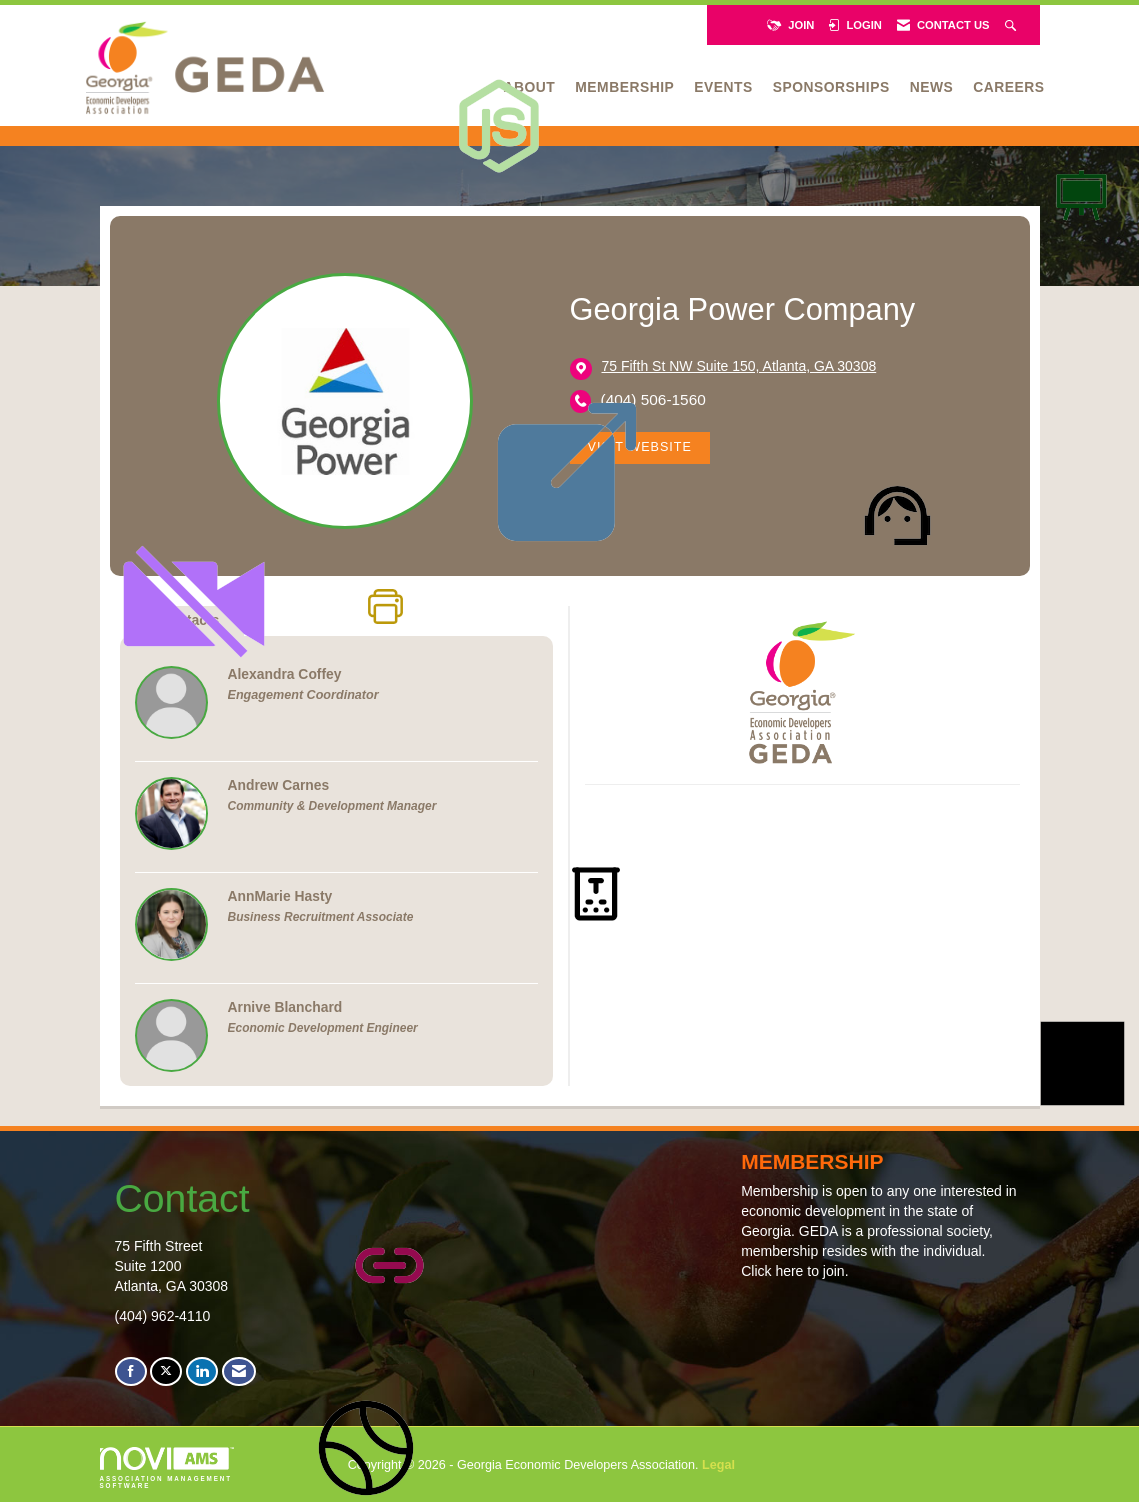 The height and width of the screenshot is (1502, 1139). Describe the element at coordinates (389, 1265) in the screenshot. I see `copy or share a link` at that location.